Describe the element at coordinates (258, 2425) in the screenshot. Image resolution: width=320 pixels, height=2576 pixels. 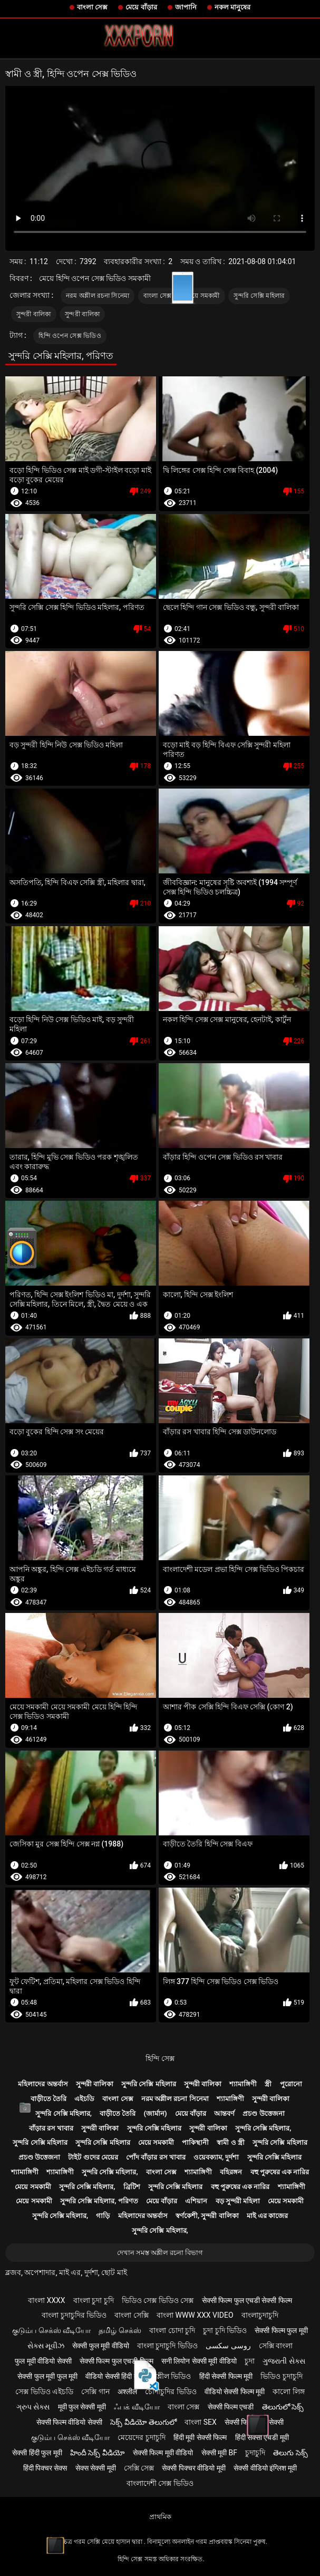
I see `iPod nano device in pink` at that location.